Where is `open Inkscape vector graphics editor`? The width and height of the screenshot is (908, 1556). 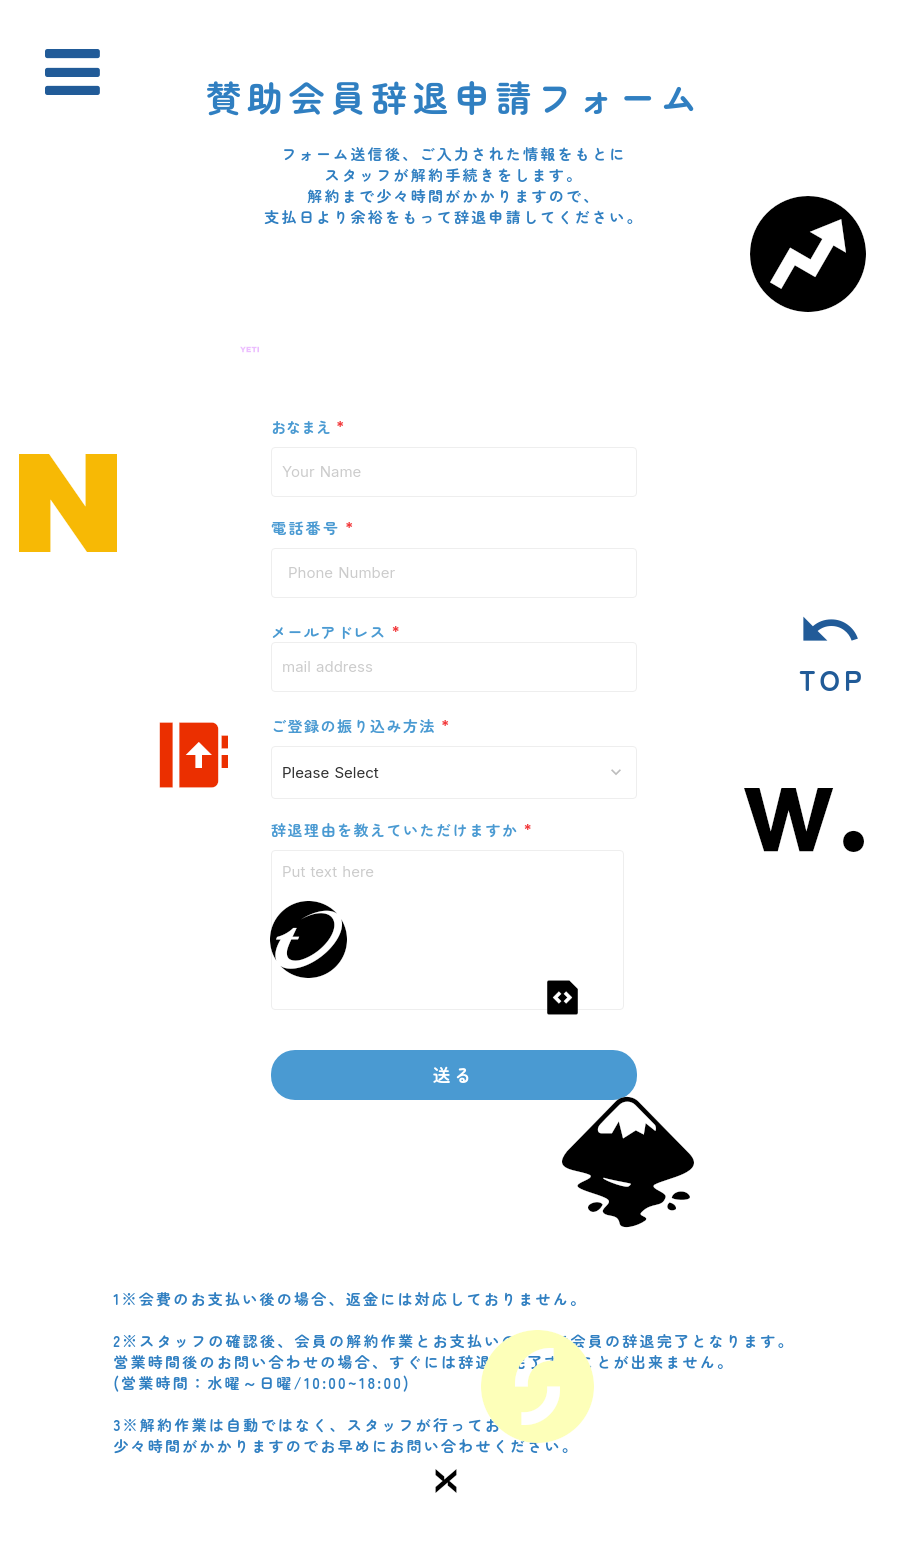 open Inkscape vector graphics editor is located at coordinates (628, 1162).